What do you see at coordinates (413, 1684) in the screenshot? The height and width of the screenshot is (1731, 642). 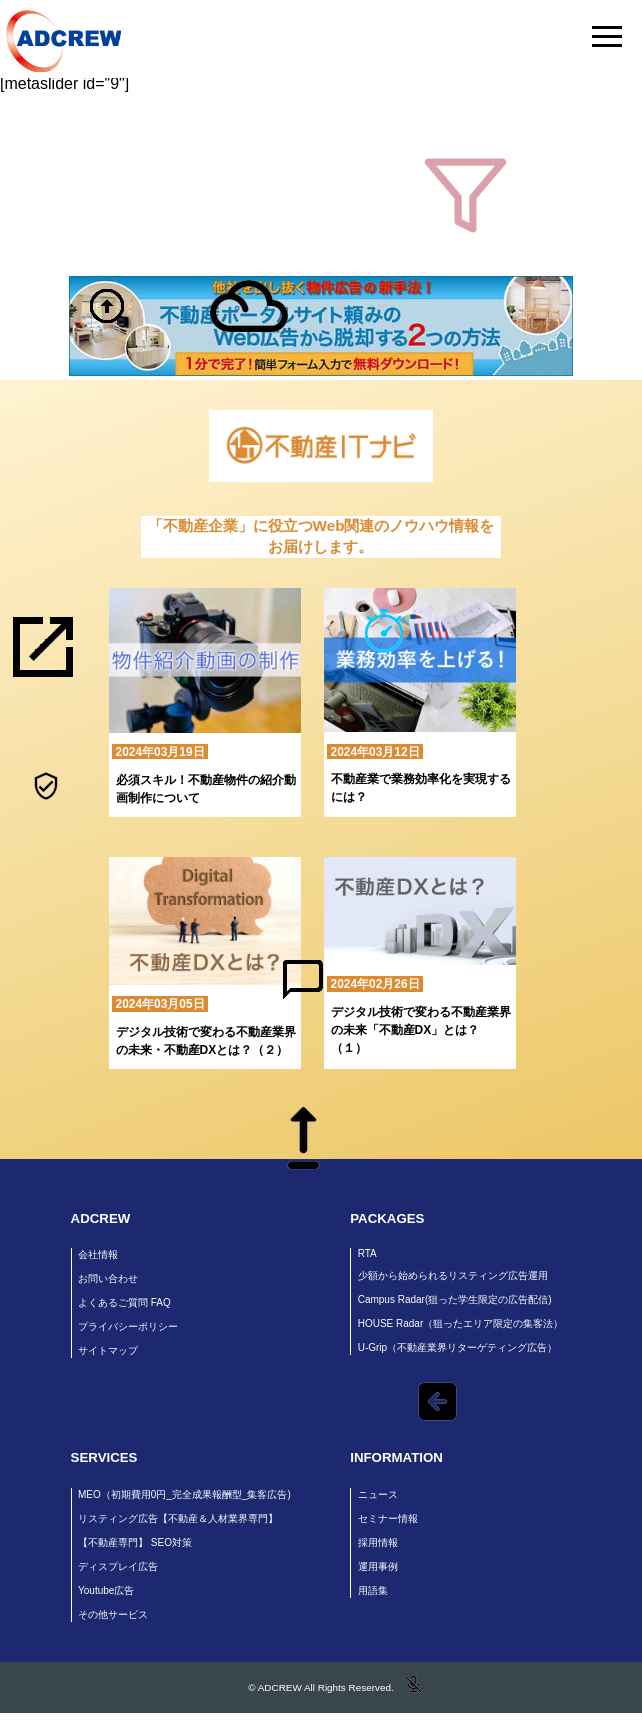 I see `mute your microphone` at bounding box center [413, 1684].